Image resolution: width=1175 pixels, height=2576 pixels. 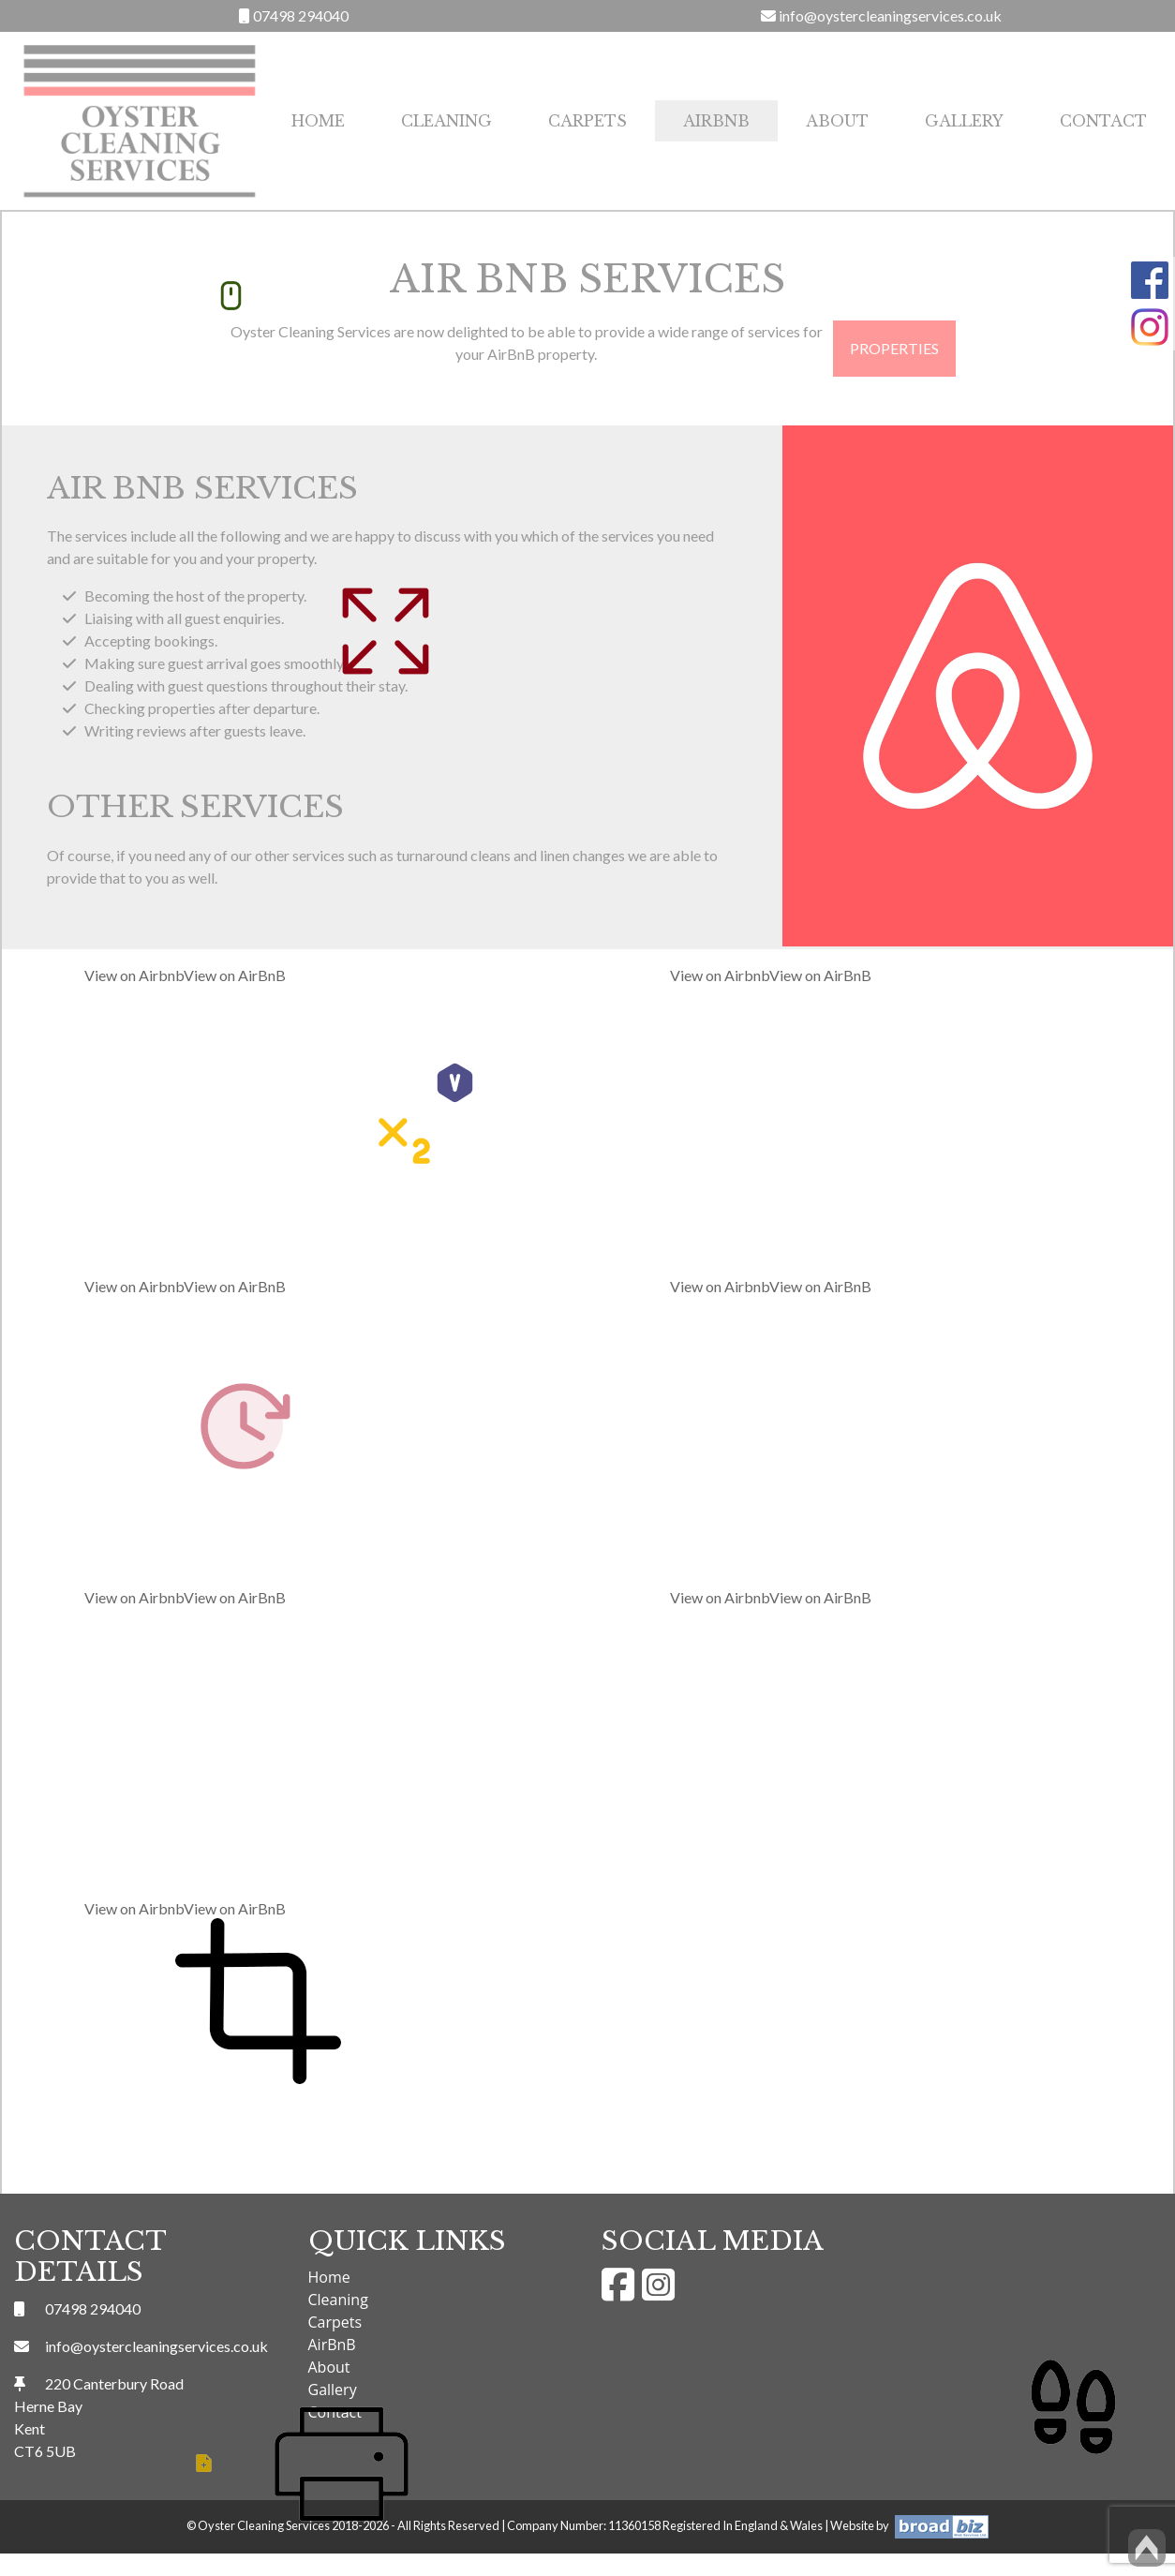 I want to click on indicates version or variant selection, so click(x=454, y=1082).